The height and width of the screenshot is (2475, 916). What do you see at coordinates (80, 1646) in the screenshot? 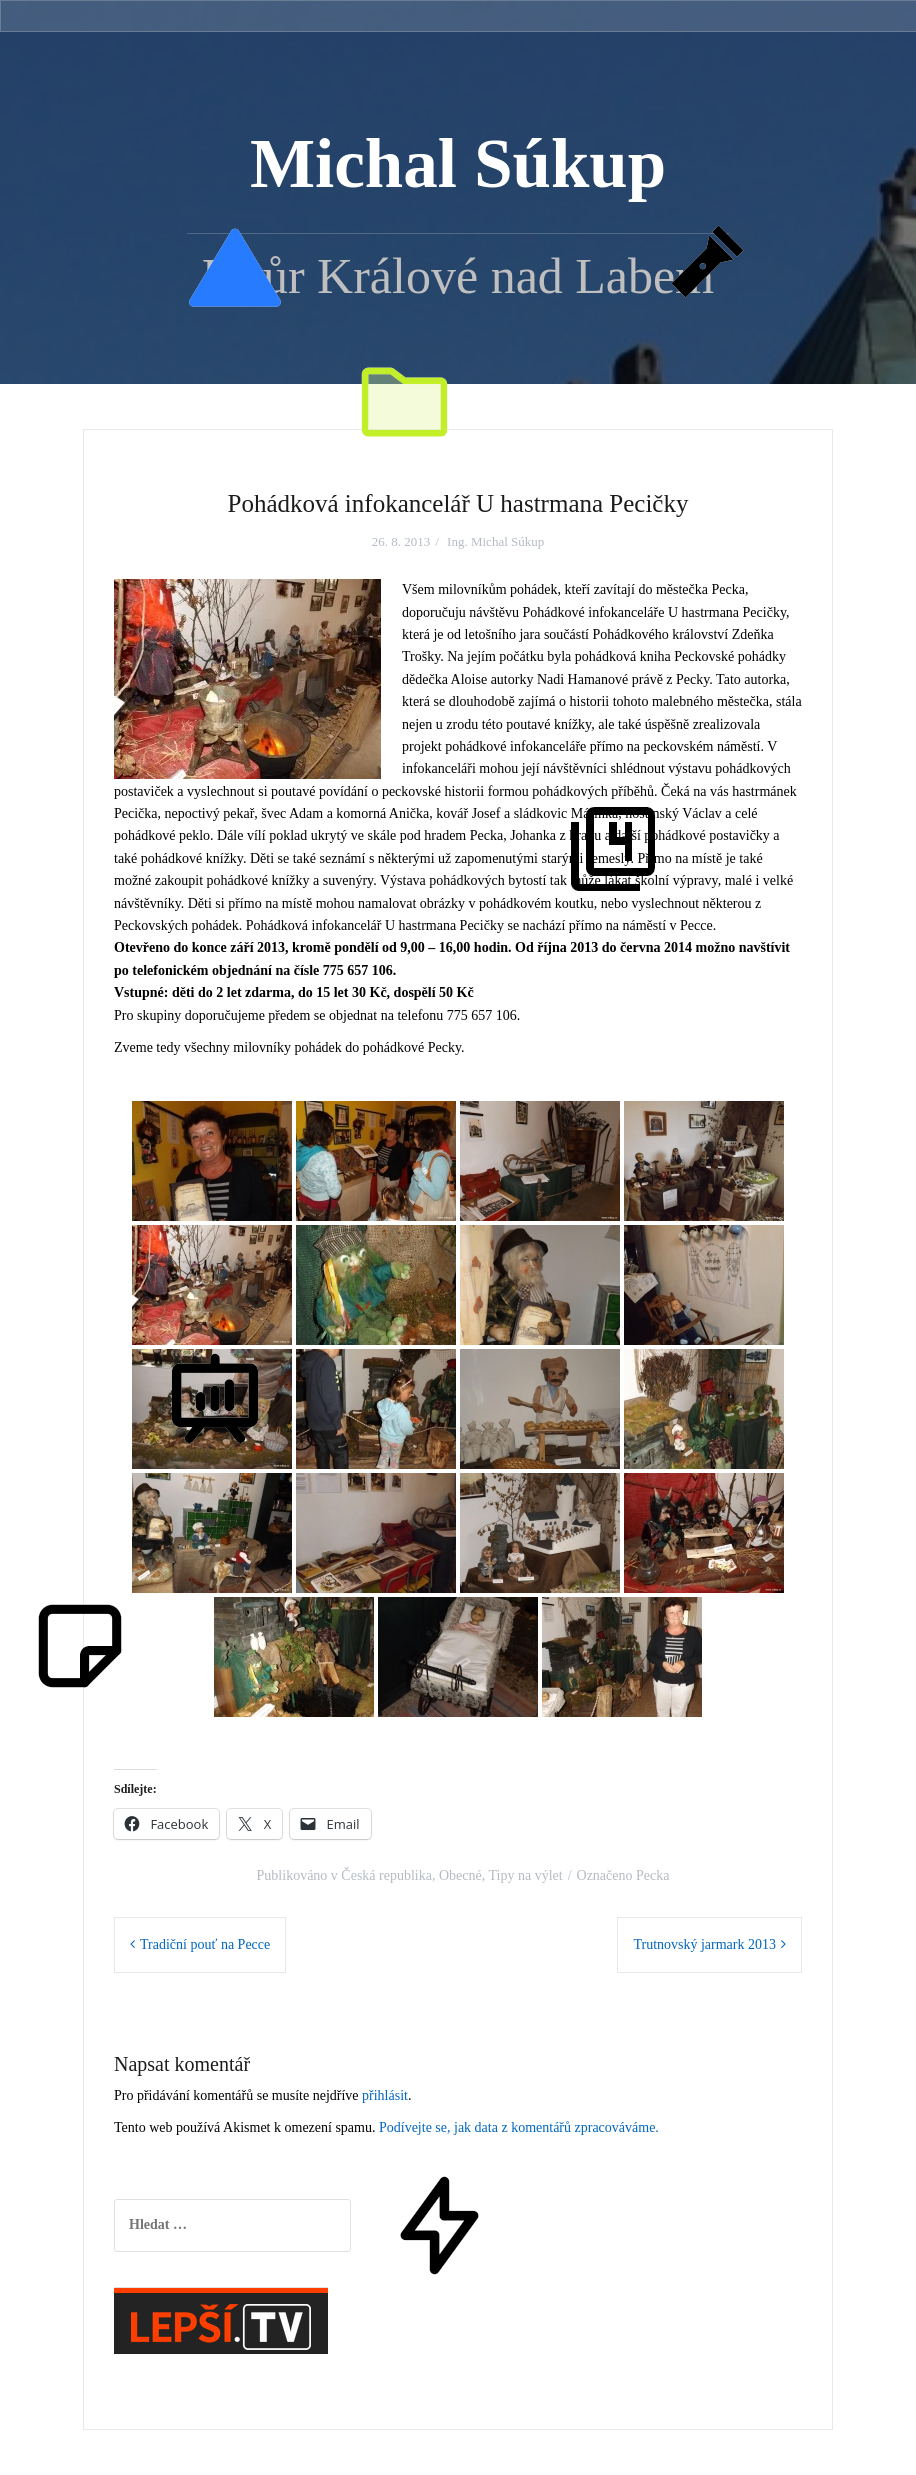
I see `create a new note` at bounding box center [80, 1646].